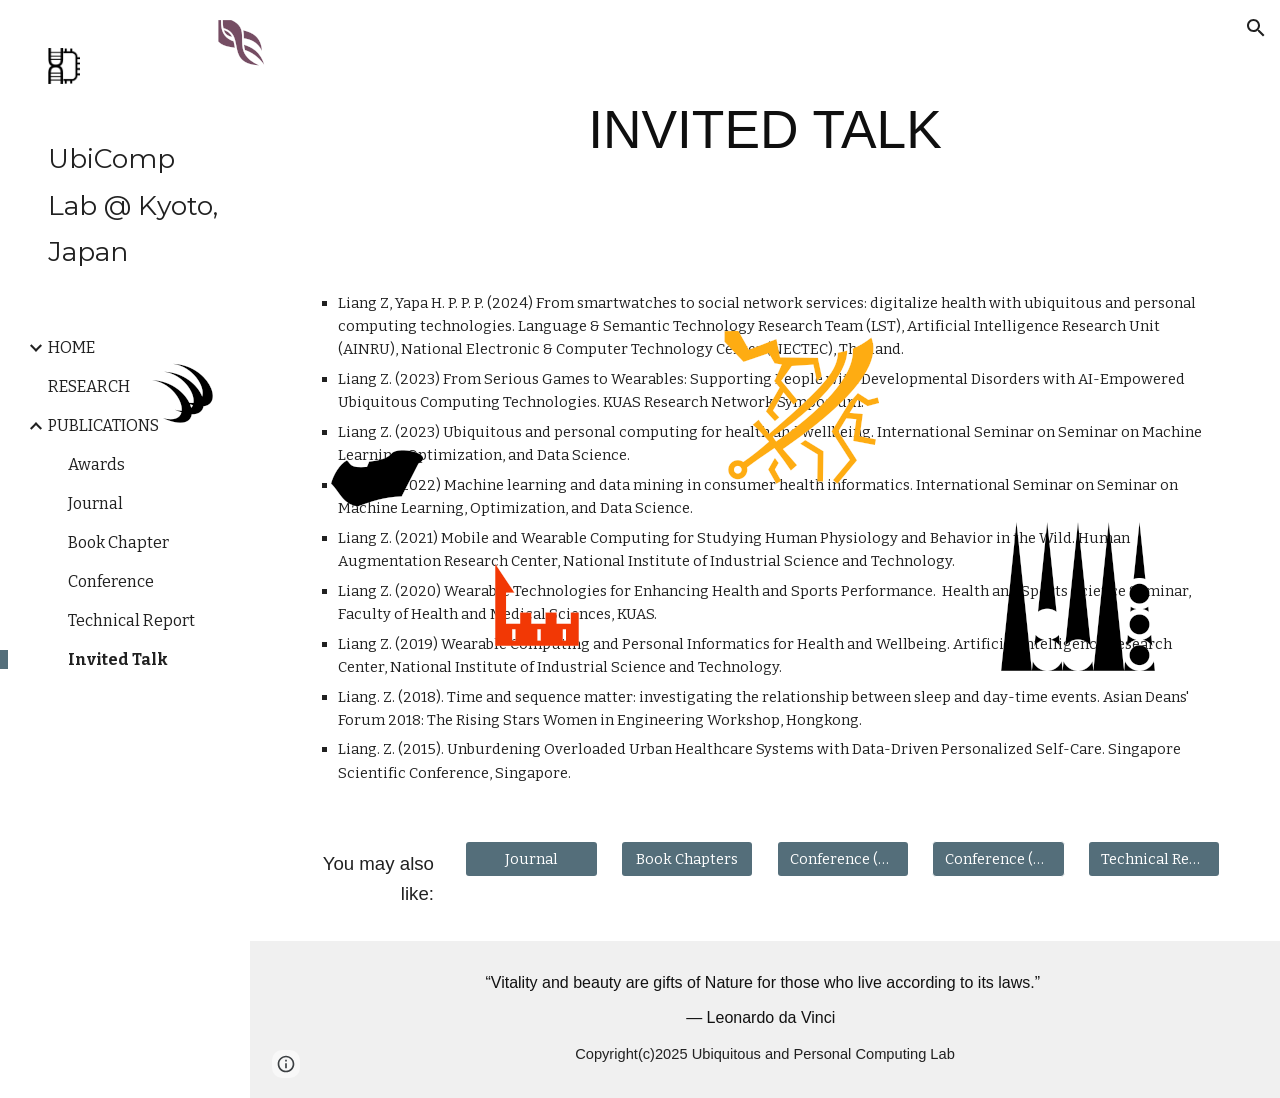  Describe the element at coordinates (377, 478) in the screenshot. I see `select hungary as your country or region` at that location.